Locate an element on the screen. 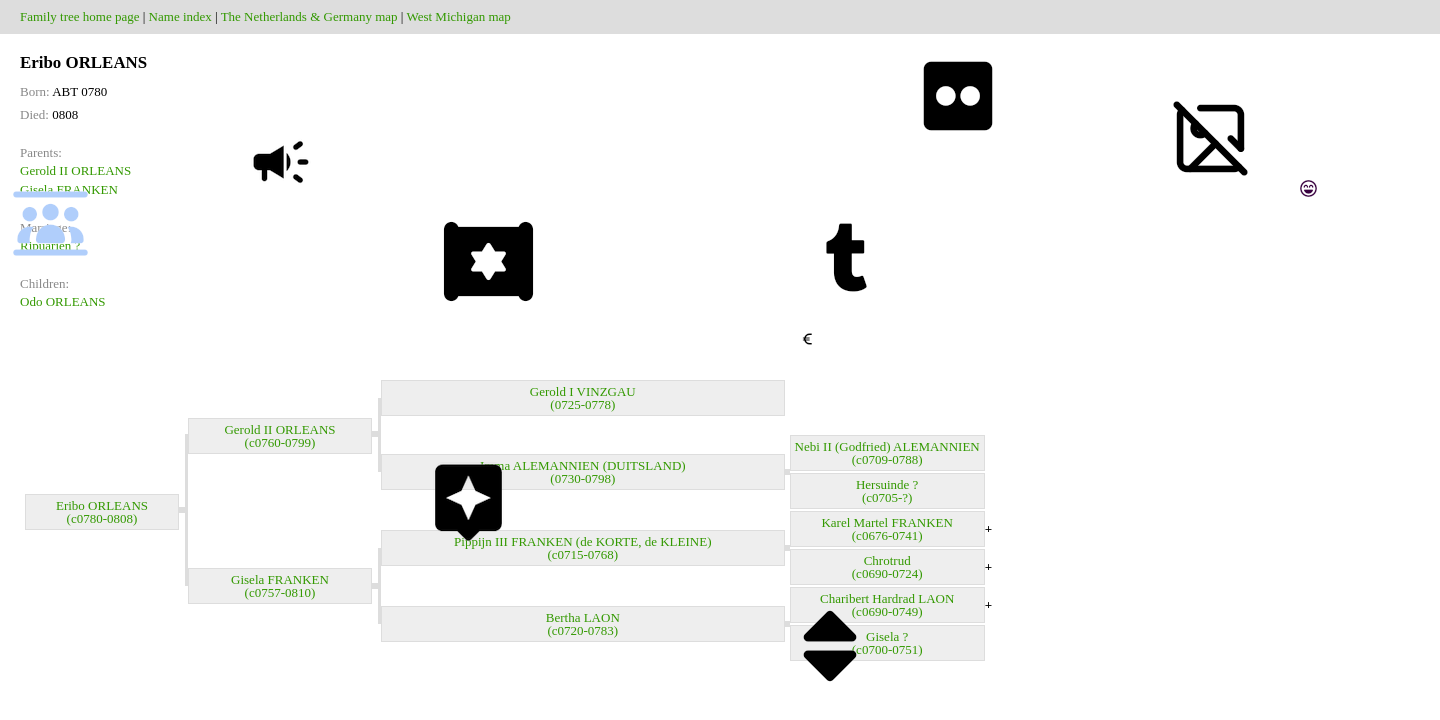 The height and width of the screenshot is (720, 1440). sort items in no particular order is located at coordinates (830, 646).